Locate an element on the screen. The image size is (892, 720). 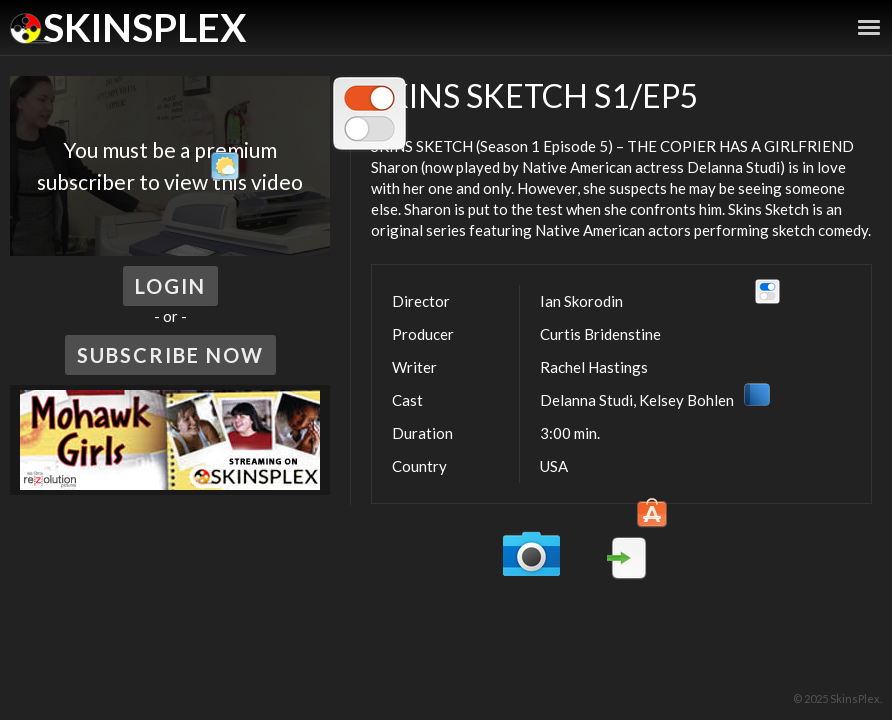
open gnome tweaks settings is located at coordinates (369, 113).